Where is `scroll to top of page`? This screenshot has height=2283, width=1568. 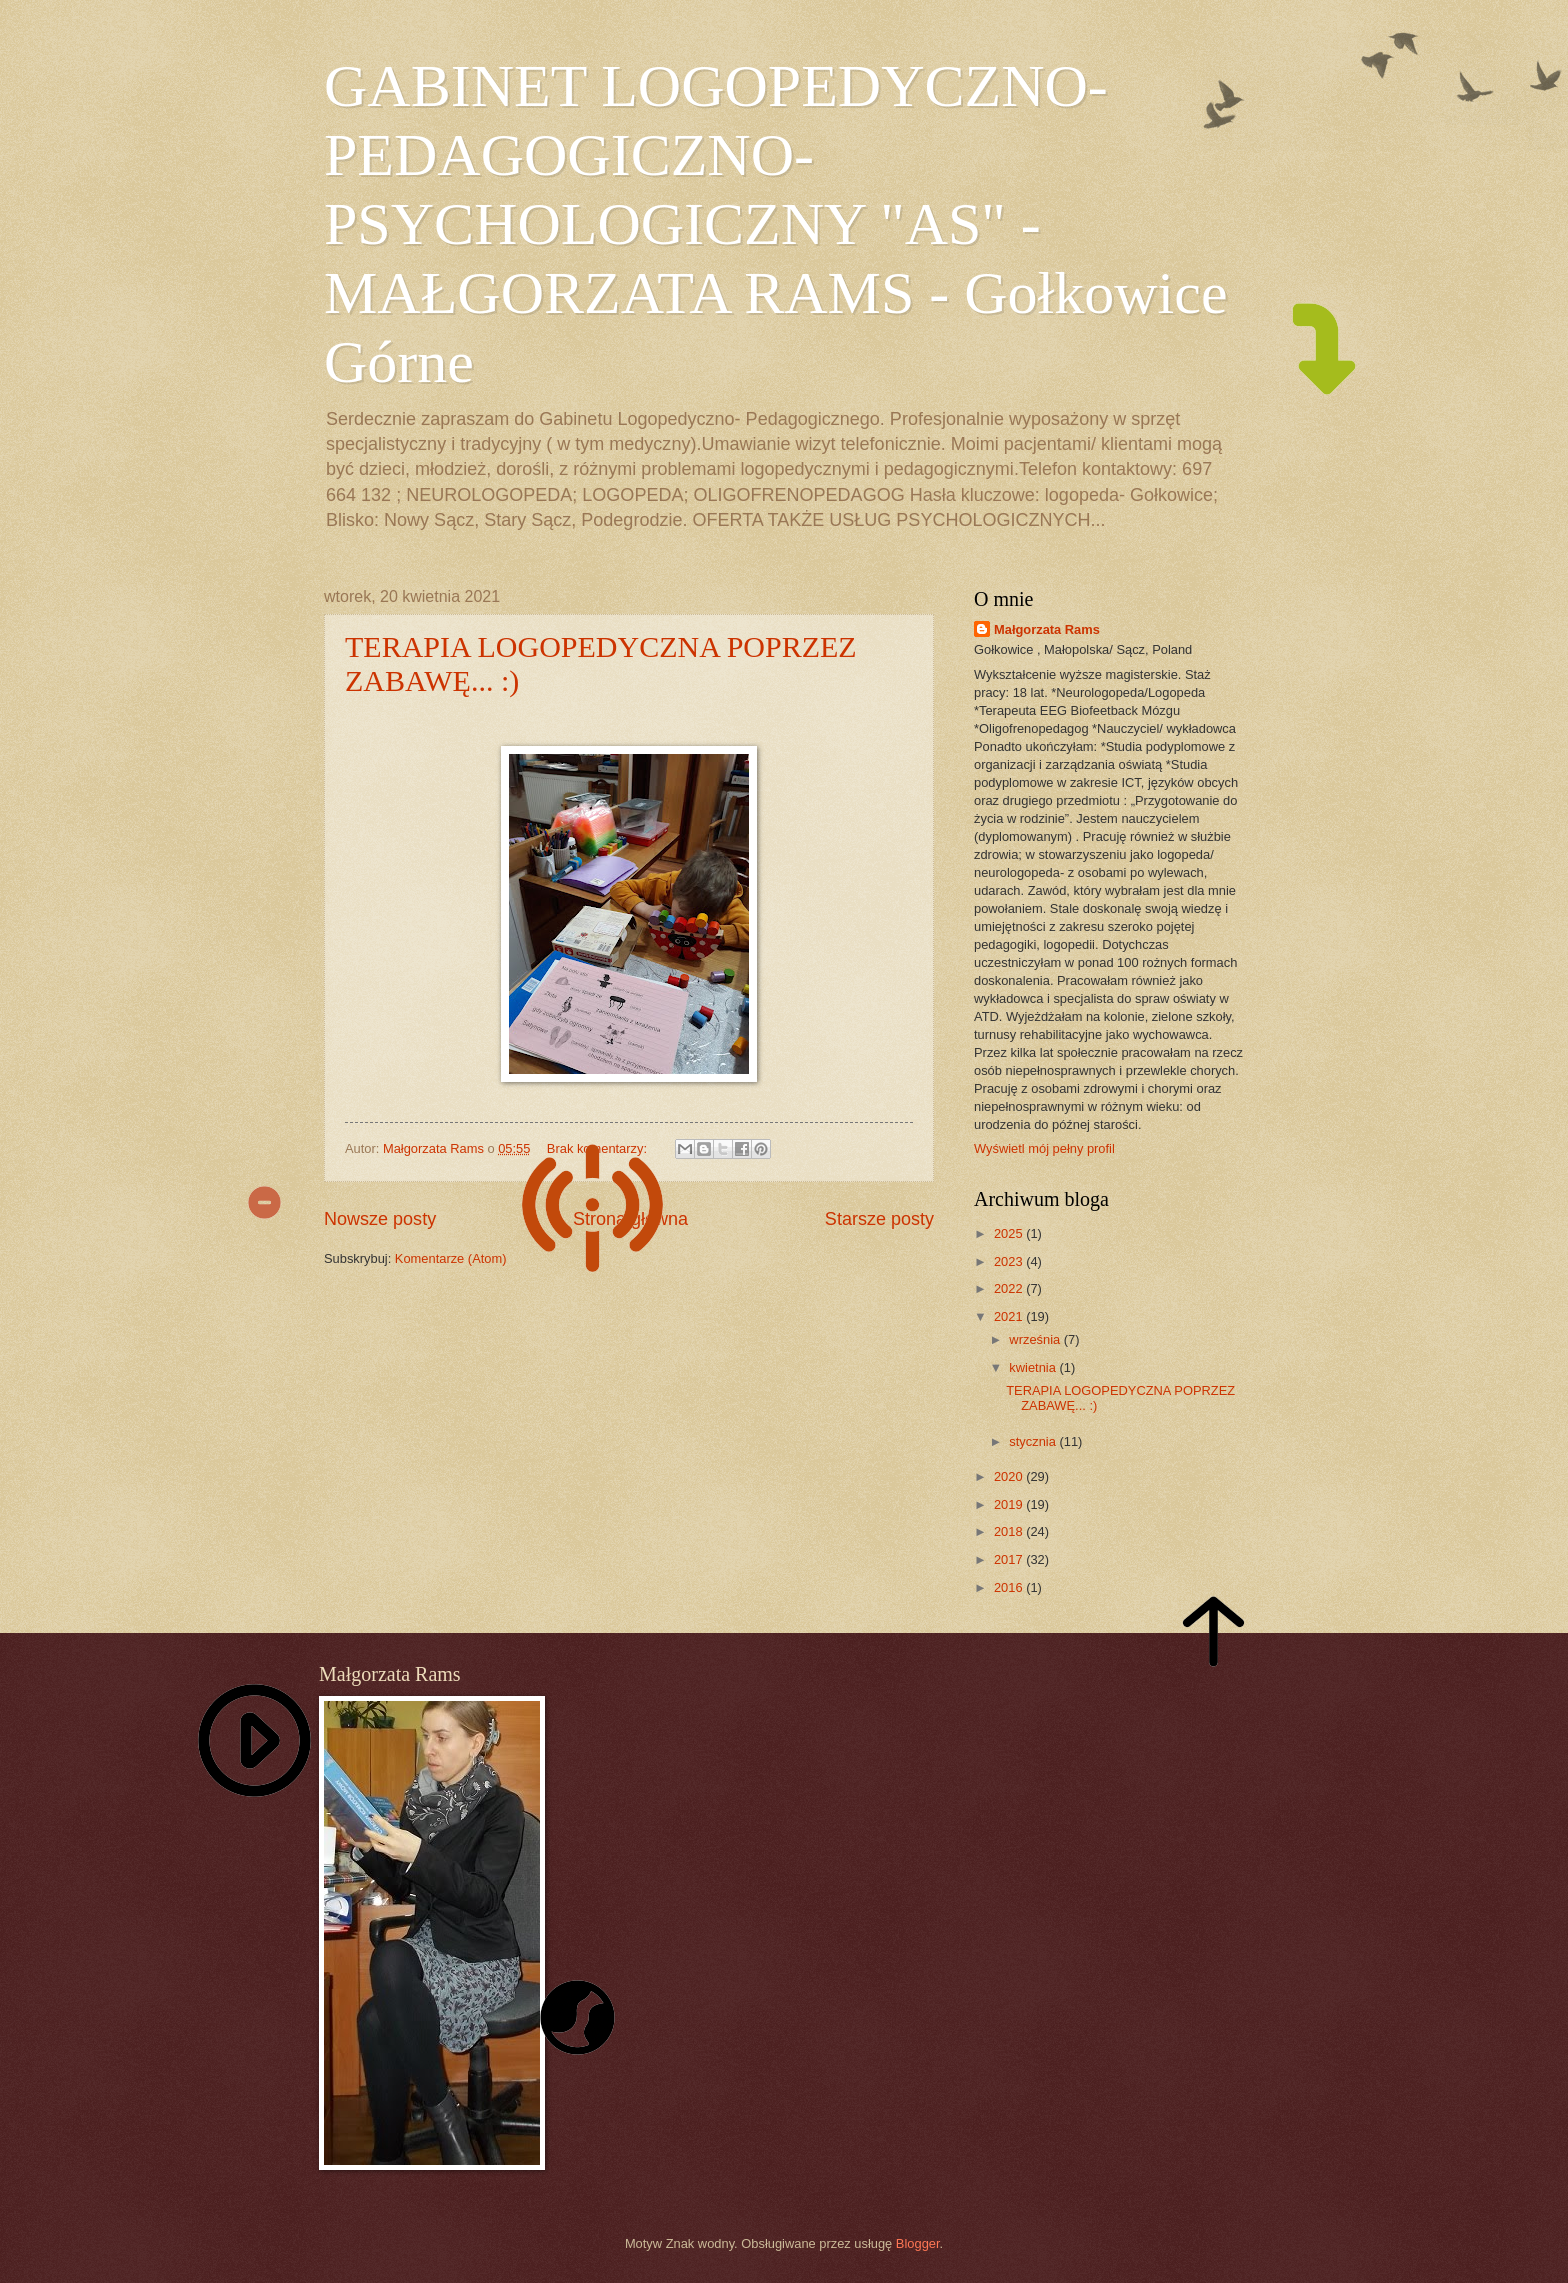
scroll to top of page is located at coordinates (1213, 1631).